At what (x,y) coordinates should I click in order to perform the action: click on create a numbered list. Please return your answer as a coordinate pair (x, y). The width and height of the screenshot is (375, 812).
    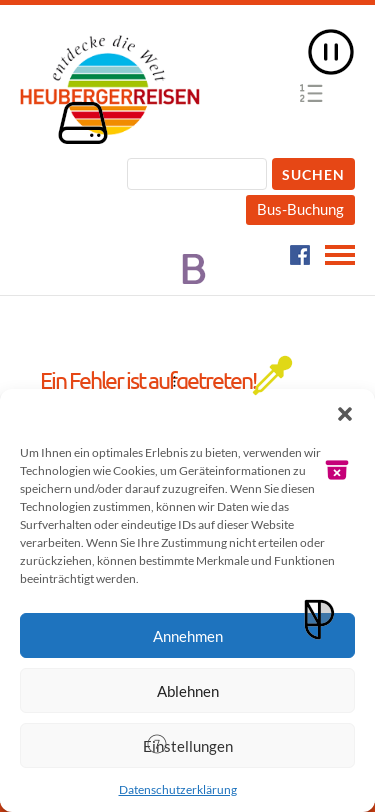
    Looking at the image, I should click on (312, 93).